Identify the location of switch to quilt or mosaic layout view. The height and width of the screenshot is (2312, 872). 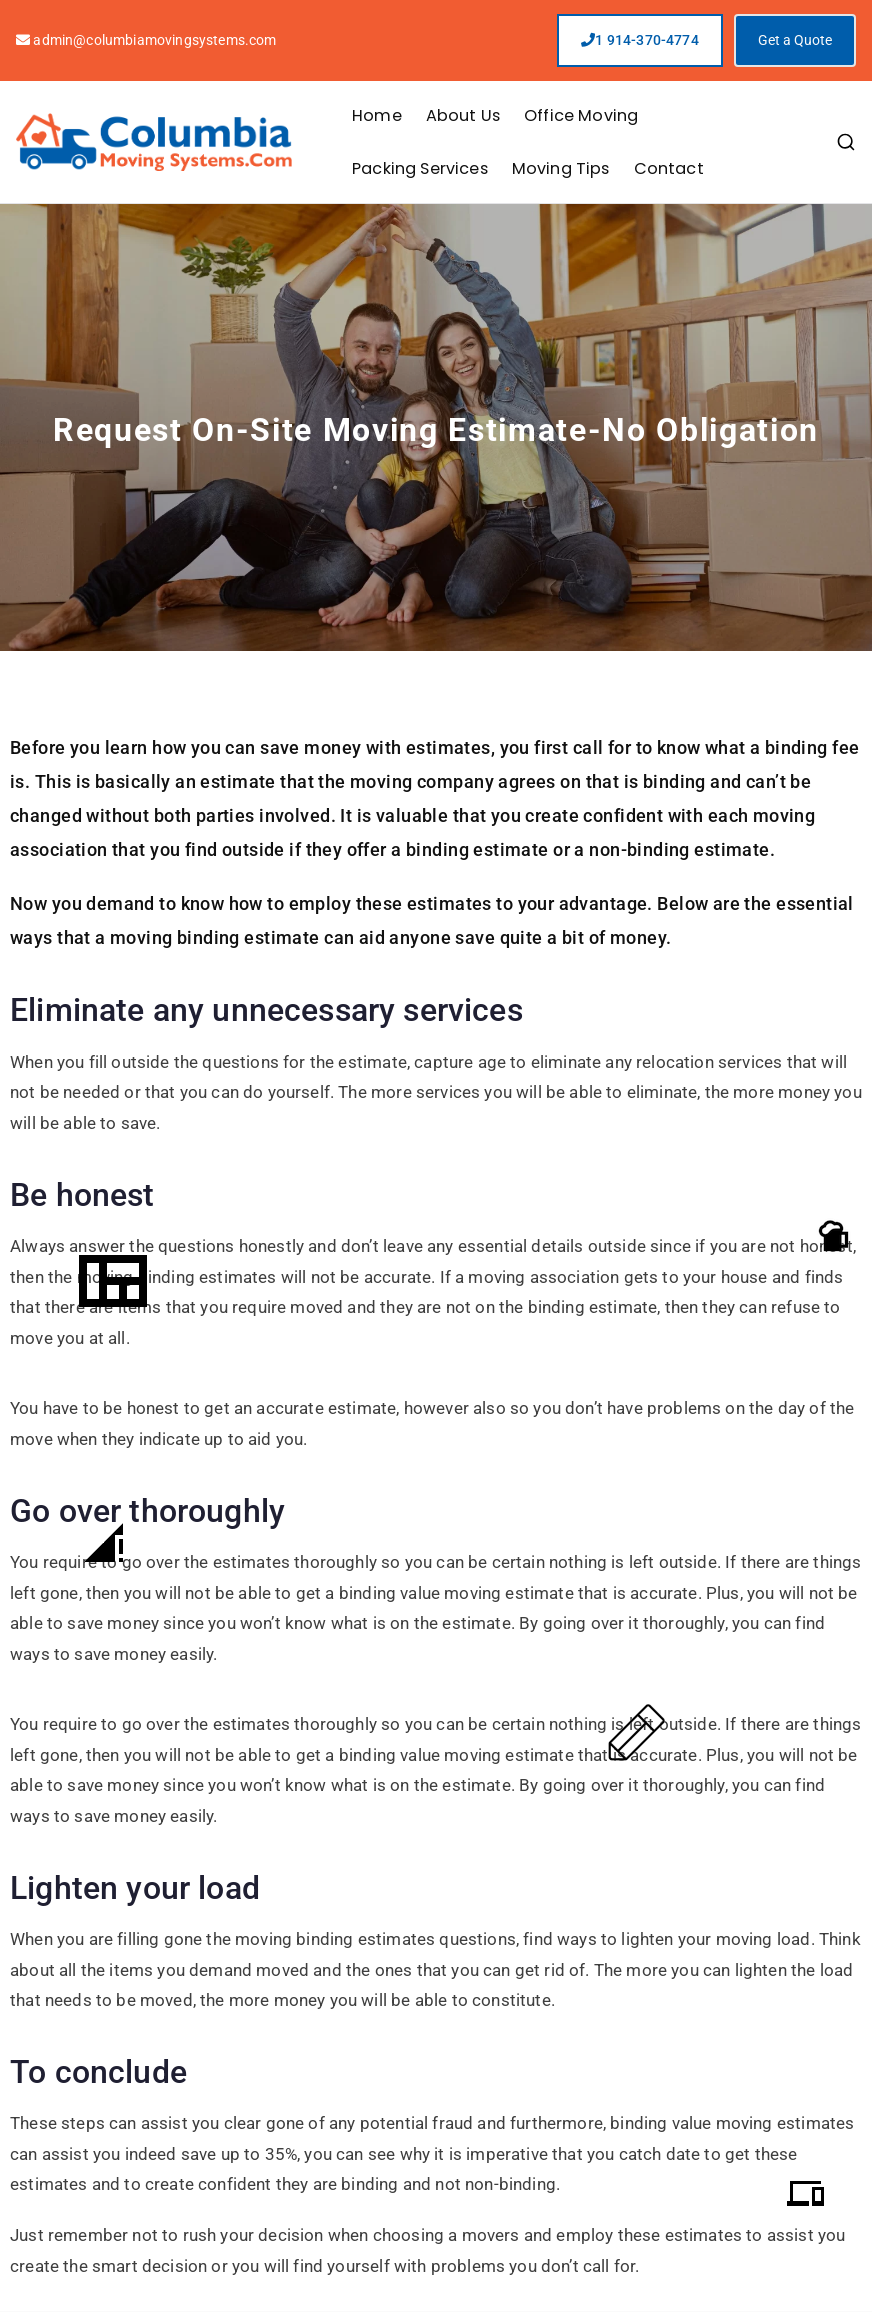
(111, 1283).